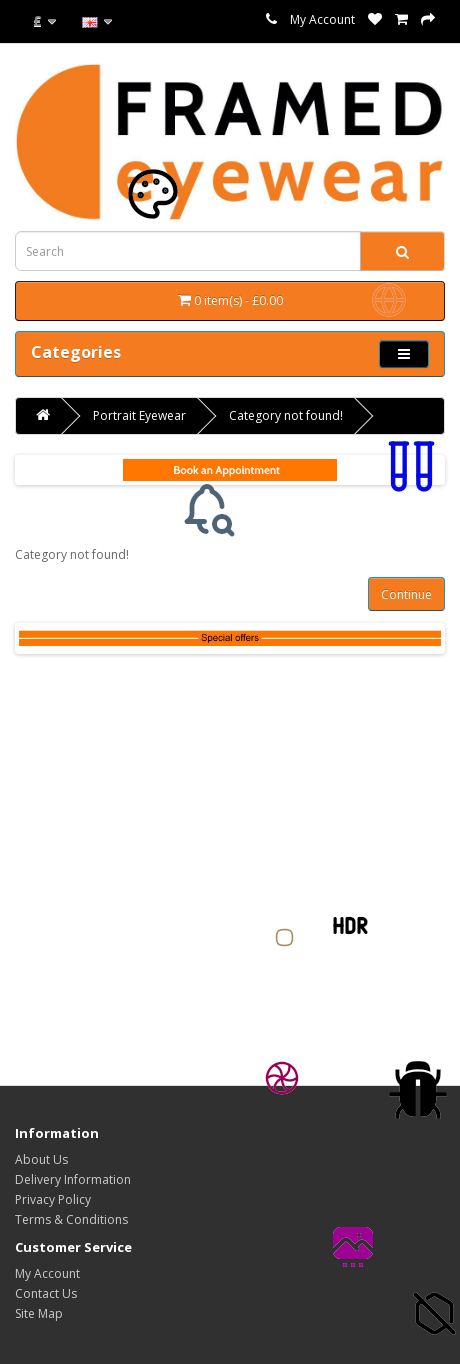  I want to click on switch to a different language or region, so click(389, 300).